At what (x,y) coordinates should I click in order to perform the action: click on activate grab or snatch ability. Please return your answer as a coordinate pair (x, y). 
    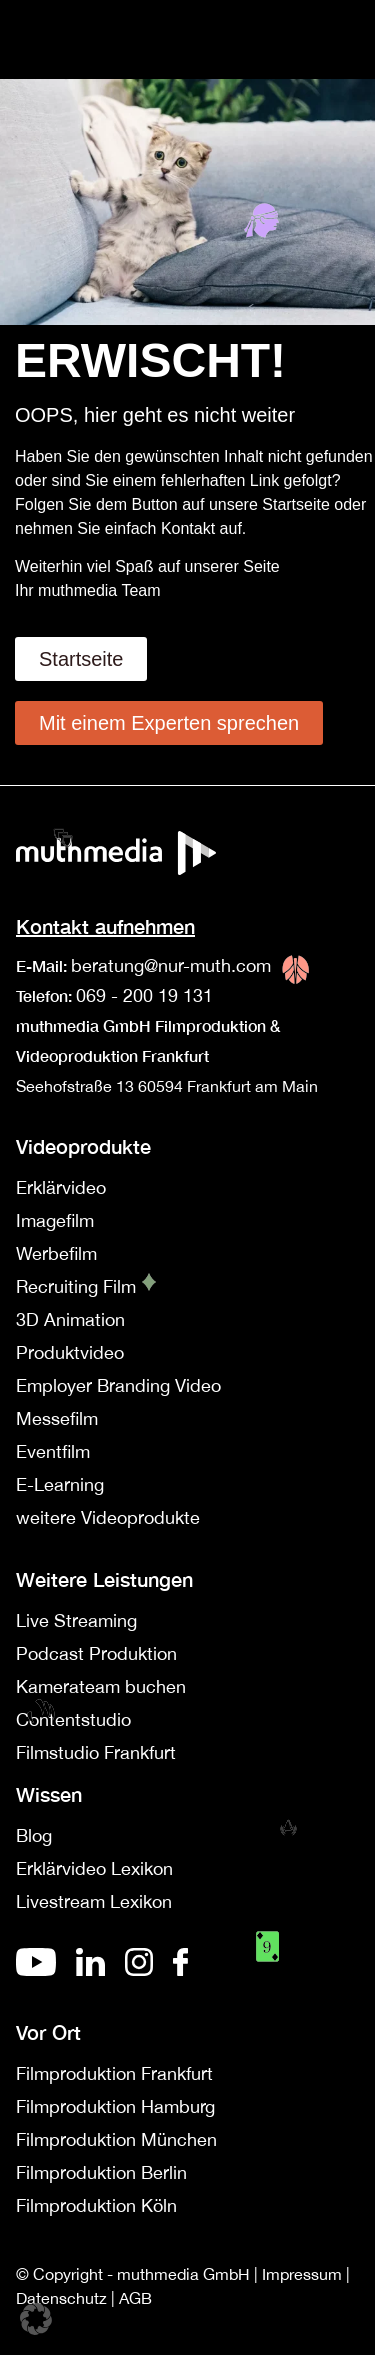
    Looking at the image, I should click on (41, 1713).